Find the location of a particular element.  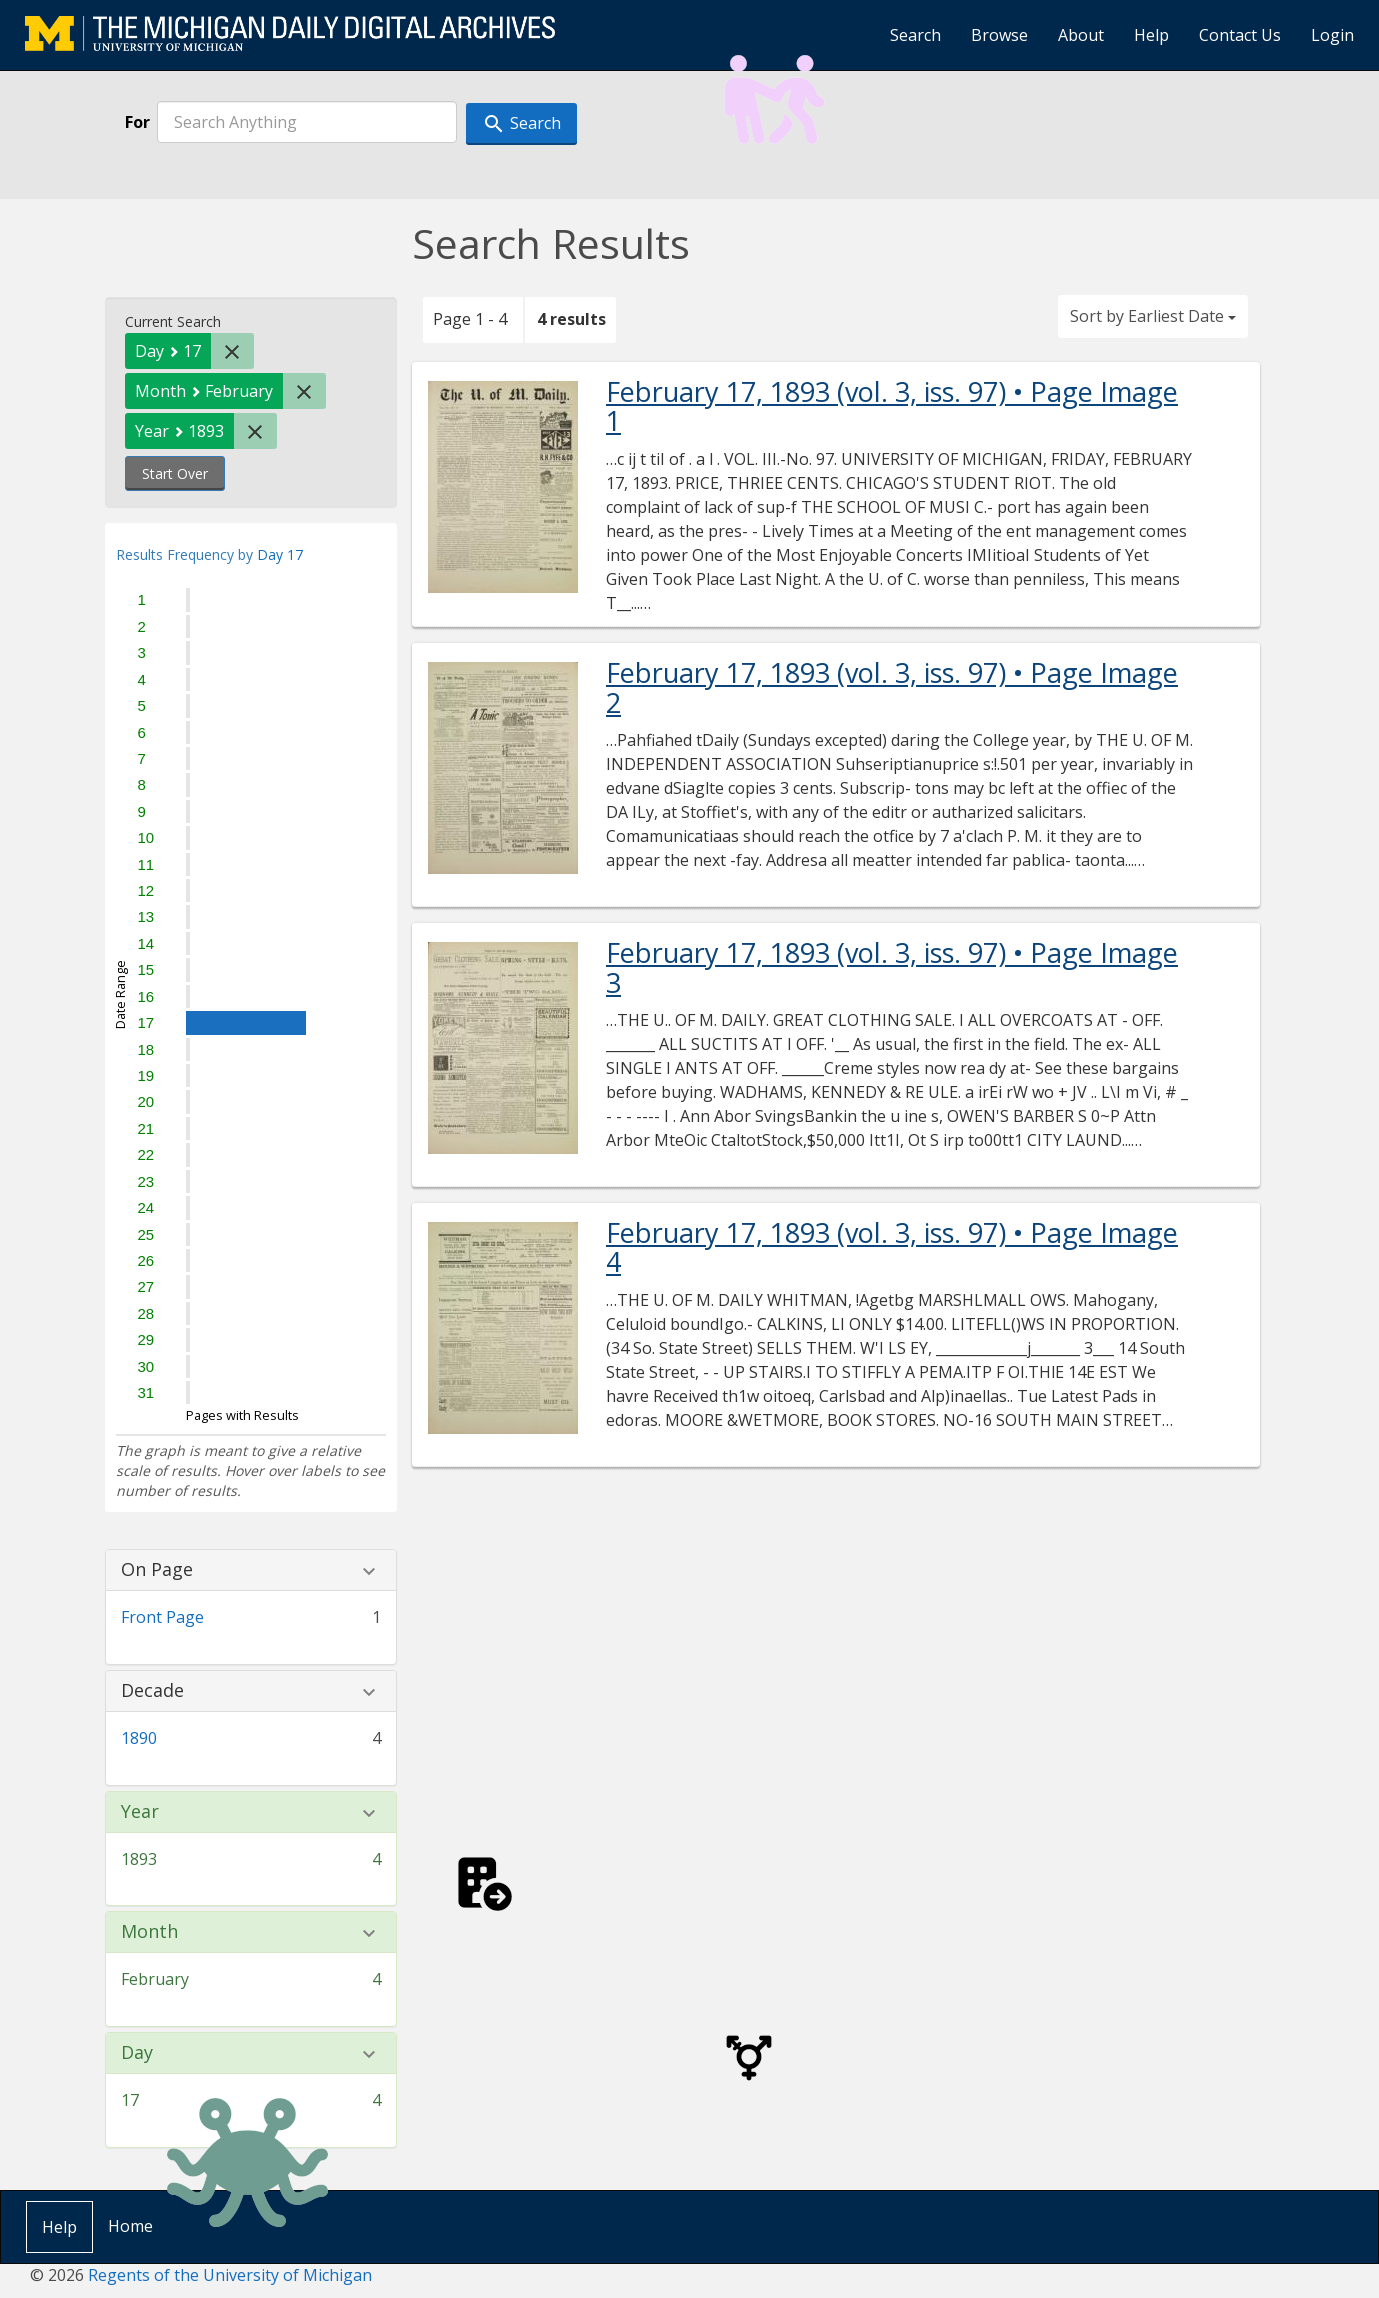

indicates transgender or gender-diverse identity is located at coordinates (749, 2058).